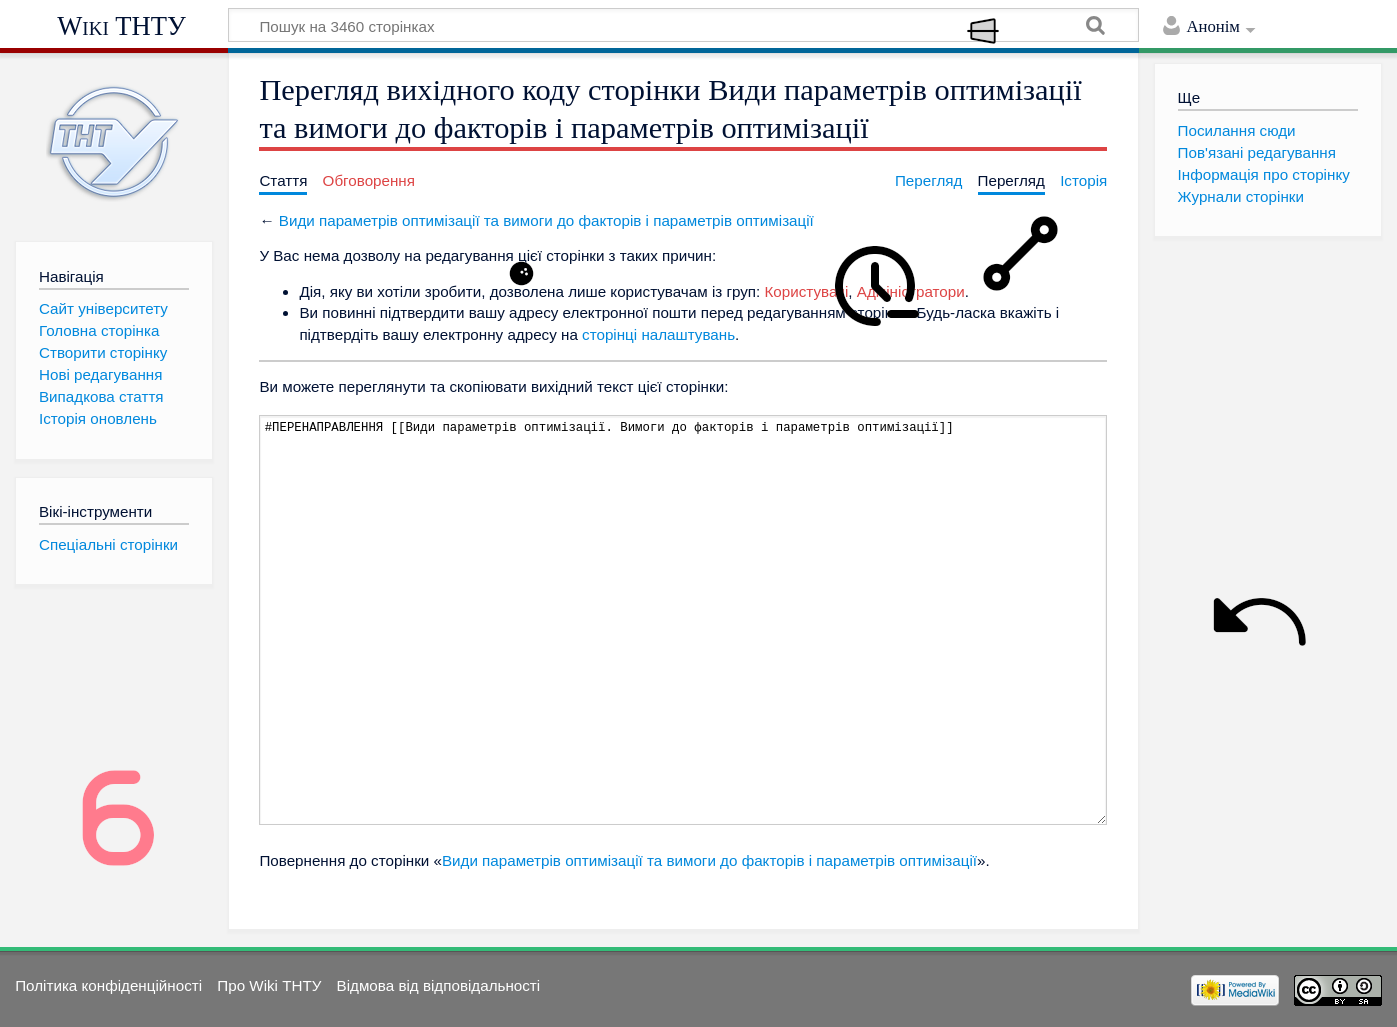 The image size is (1397, 1027). Describe the element at coordinates (1020, 253) in the screenshot. I see `draw a line between two points` at that location.